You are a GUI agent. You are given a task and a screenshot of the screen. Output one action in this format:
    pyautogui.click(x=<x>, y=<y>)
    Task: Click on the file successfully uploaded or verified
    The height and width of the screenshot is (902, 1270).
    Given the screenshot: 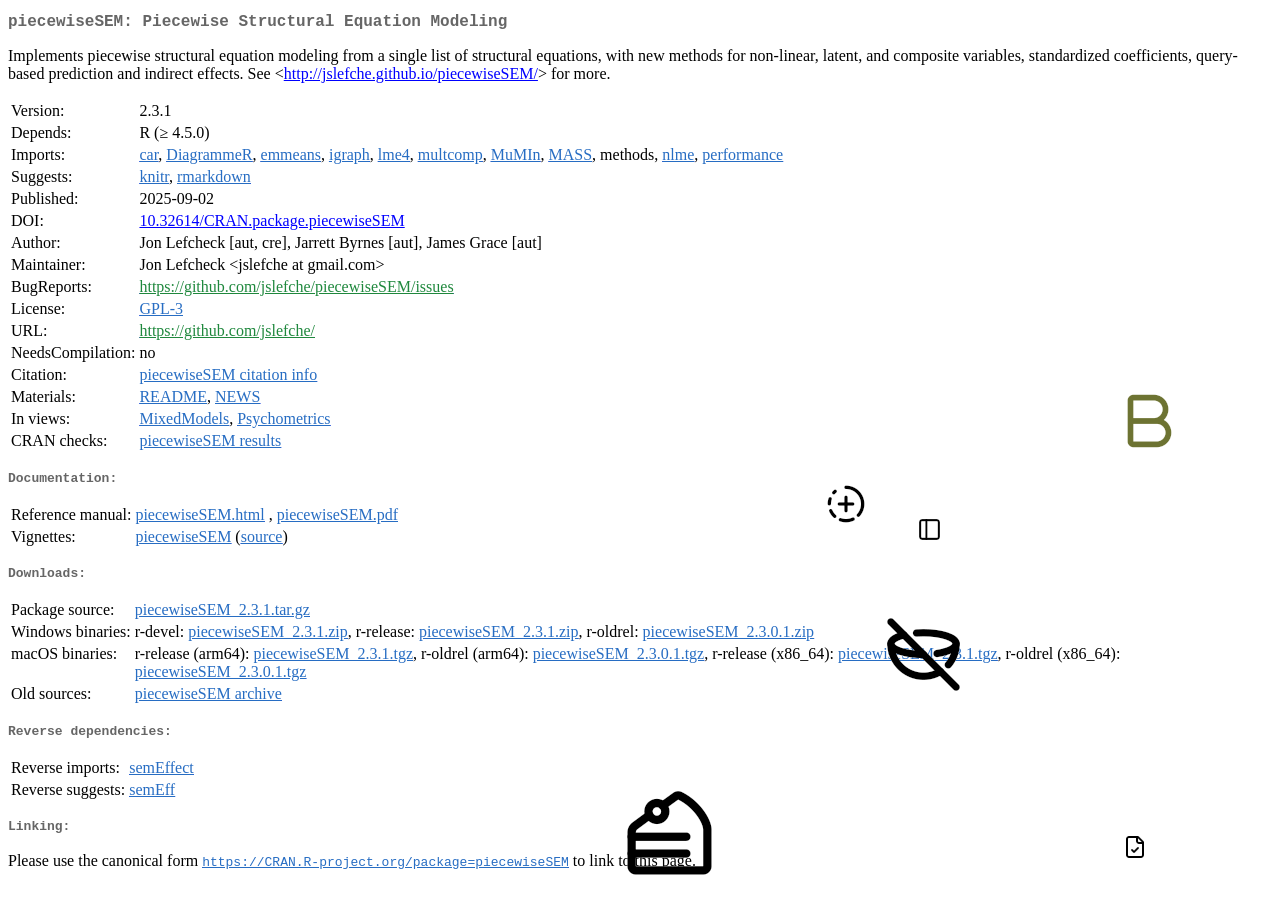 What is the action you would take?
    pyautogui.click(x=1135, y=847)
    